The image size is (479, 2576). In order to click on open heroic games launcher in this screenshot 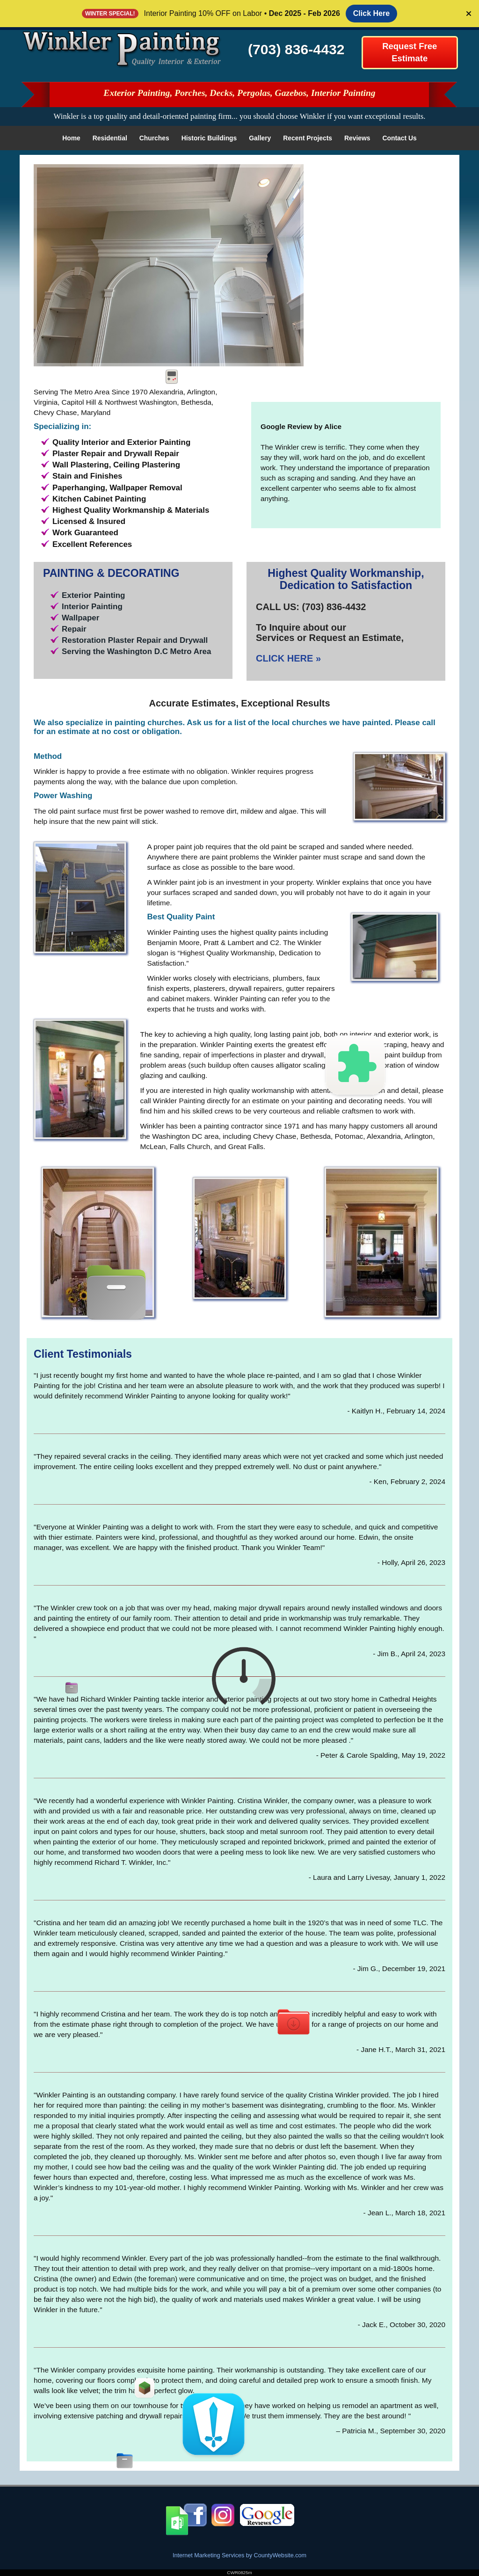, I will do `click(213, 2424)`.